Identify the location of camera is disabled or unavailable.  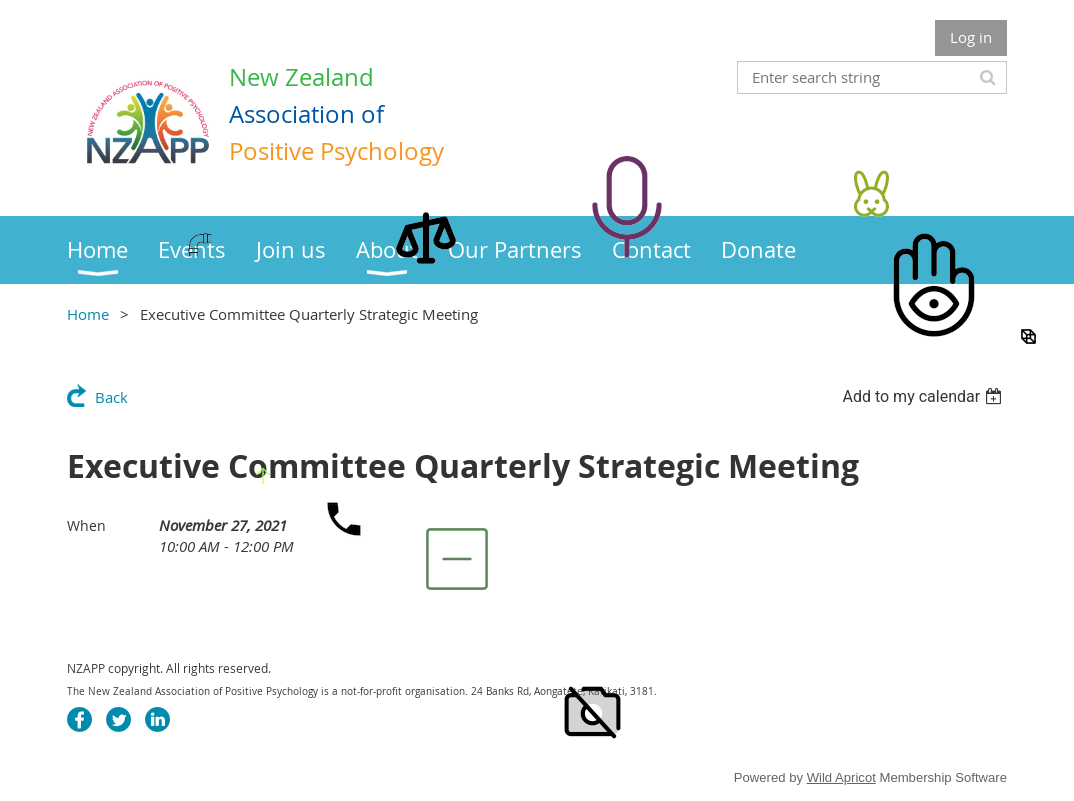
(592, 712).